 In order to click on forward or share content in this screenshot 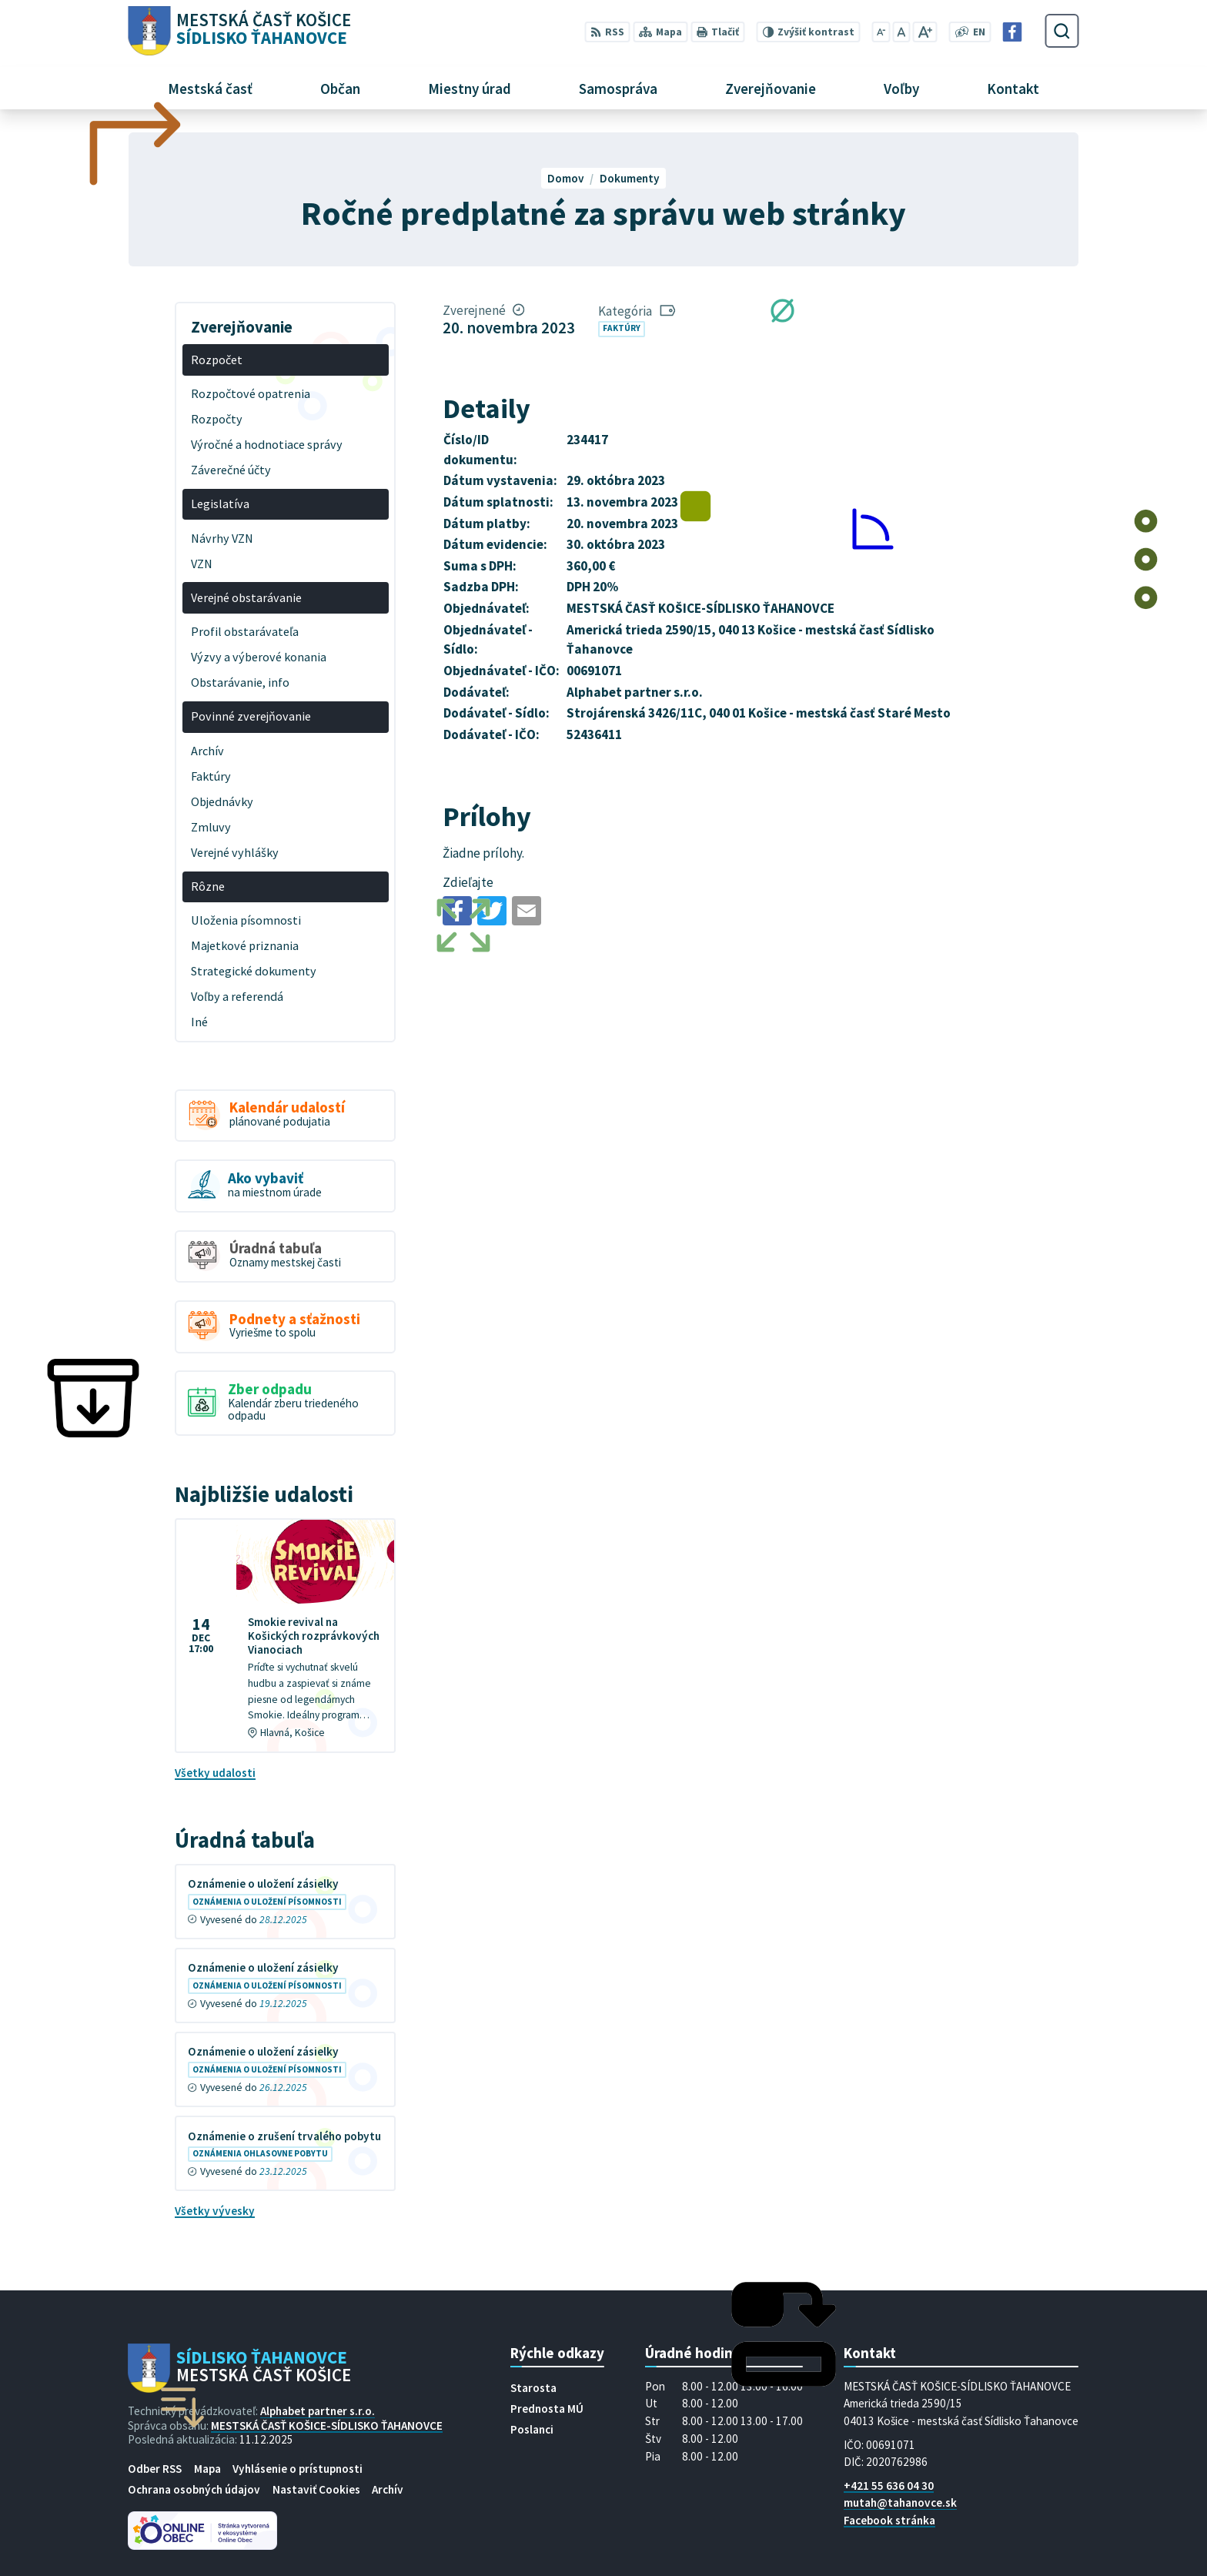, I will do `click(135, 143)`.